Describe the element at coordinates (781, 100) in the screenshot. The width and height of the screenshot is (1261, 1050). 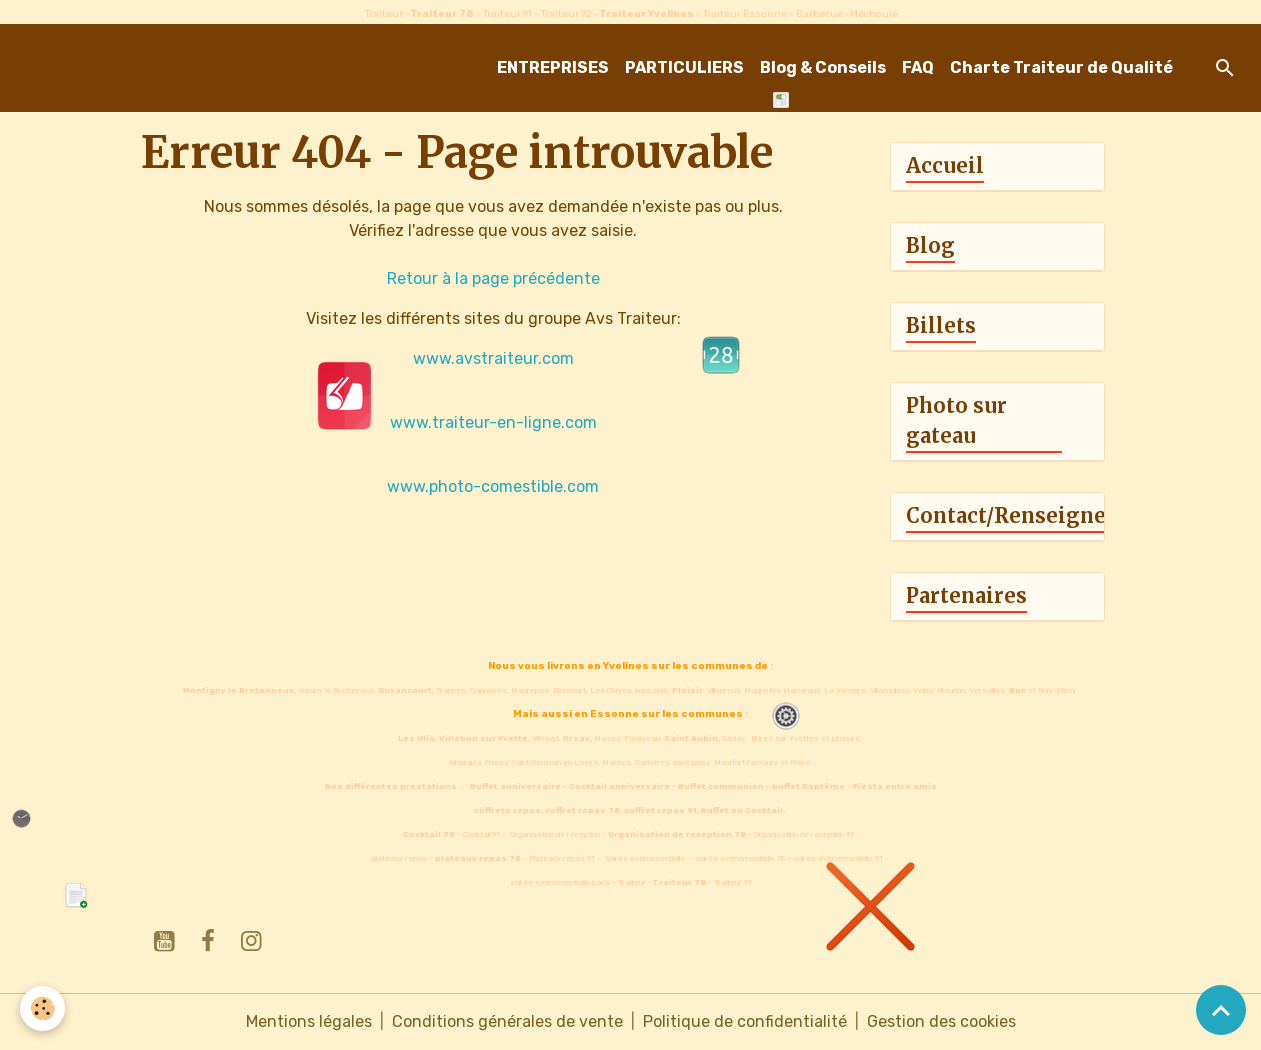
I see `open desktop preferences or settings` at that location.